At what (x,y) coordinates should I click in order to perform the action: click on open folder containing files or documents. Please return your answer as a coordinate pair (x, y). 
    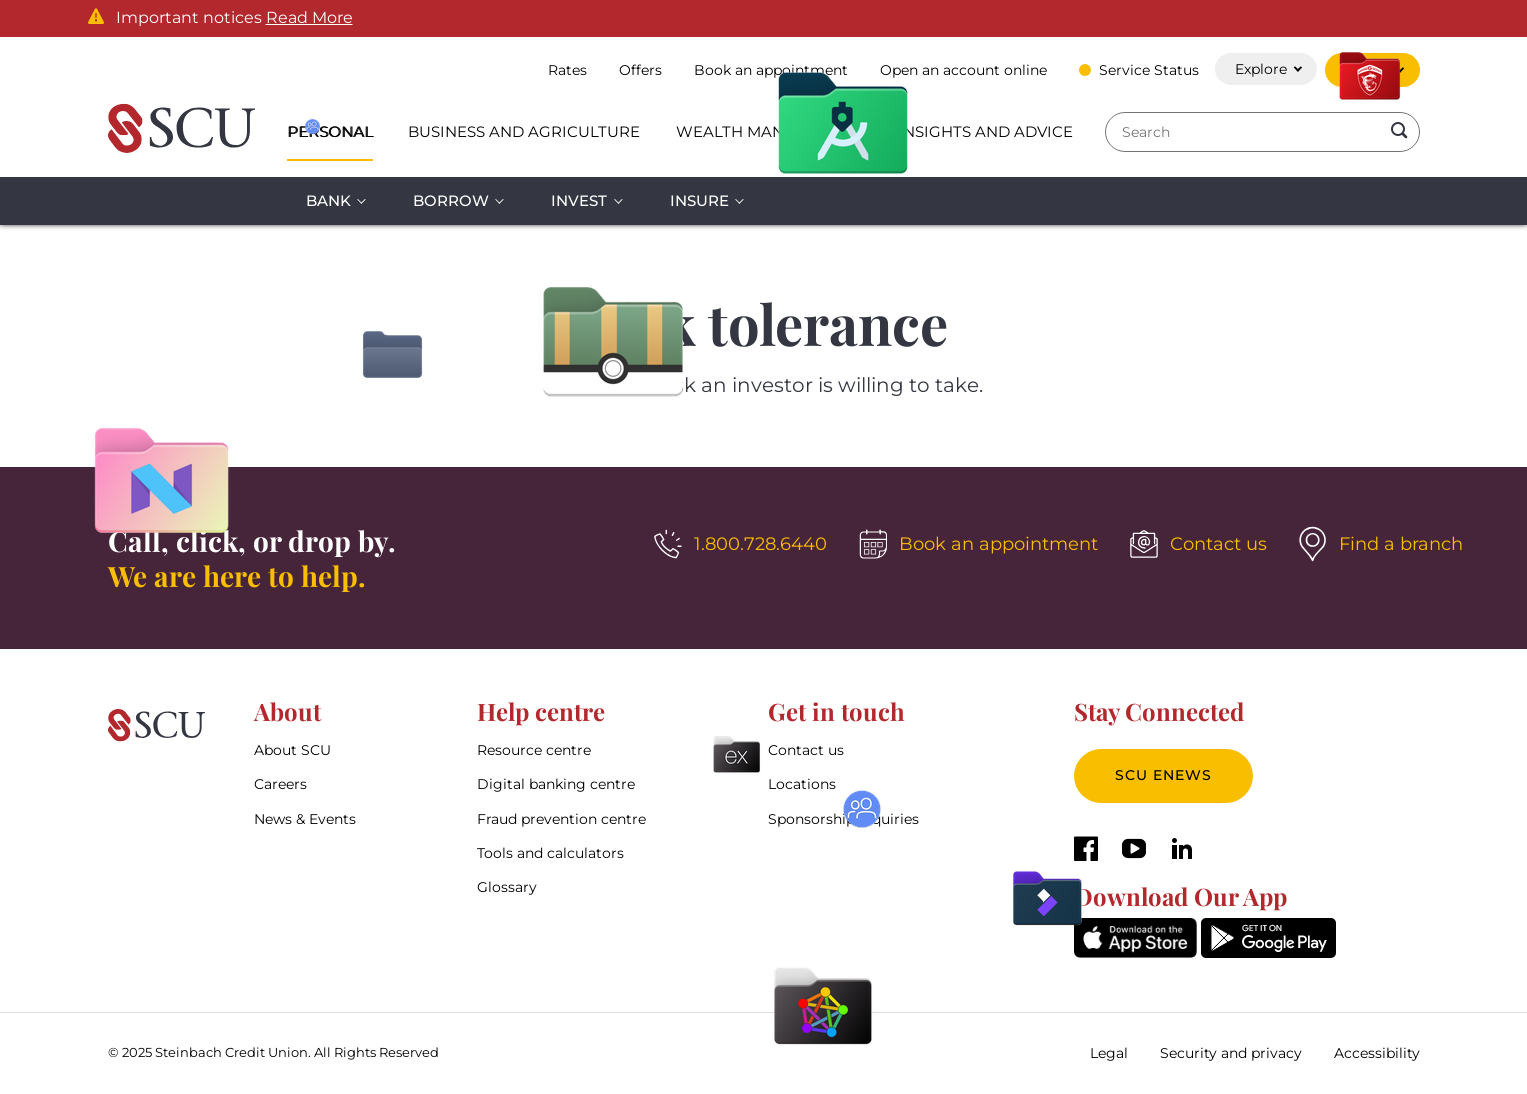
    Looking at the image, I should click on (392, 354).